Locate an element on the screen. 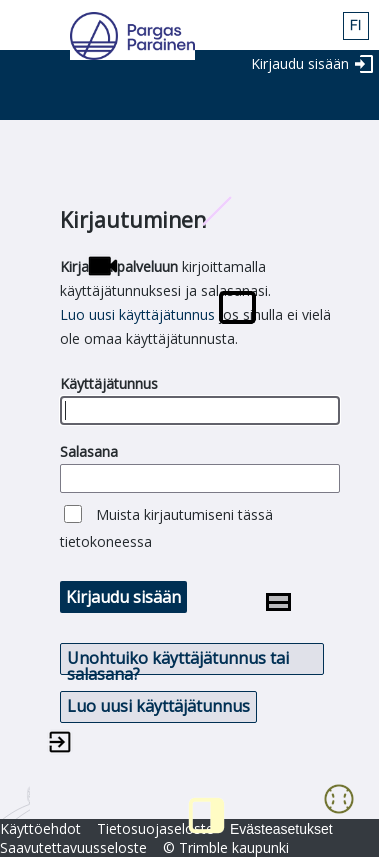 This screenshot has width=379, height=857. switch to stream or list view is located at coordinates (278, 602).